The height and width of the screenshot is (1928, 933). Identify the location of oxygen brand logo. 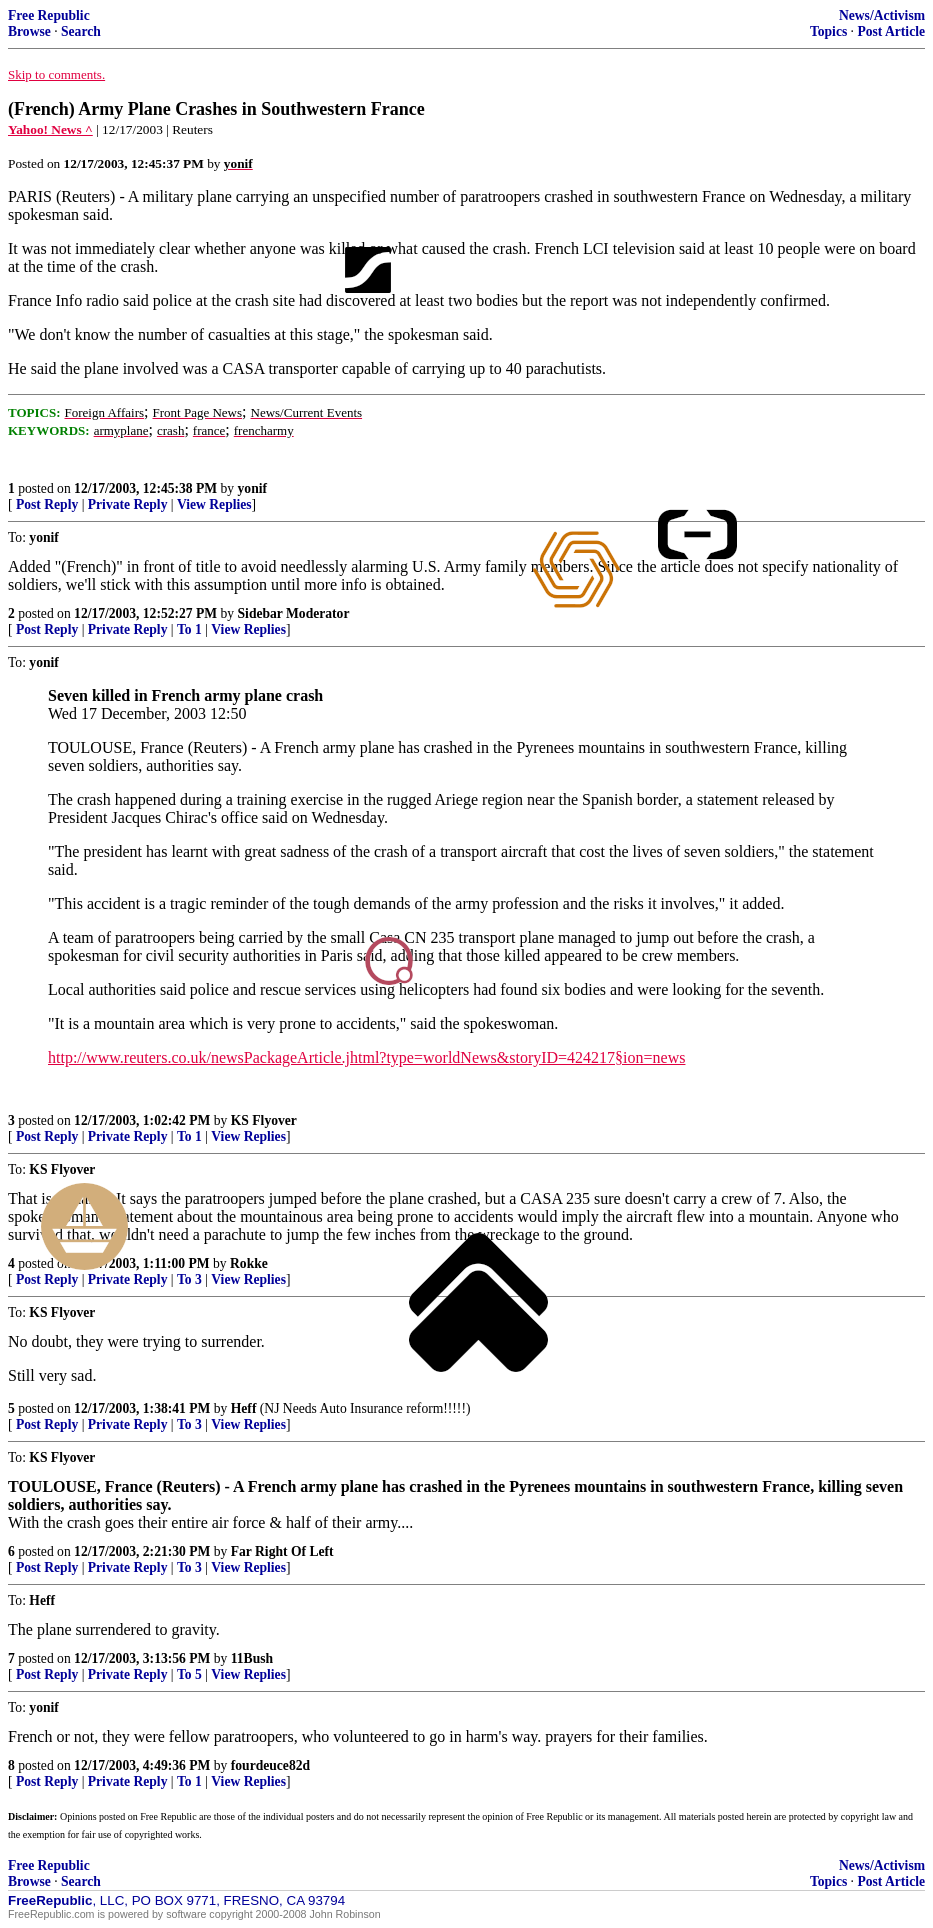
(389, 961).